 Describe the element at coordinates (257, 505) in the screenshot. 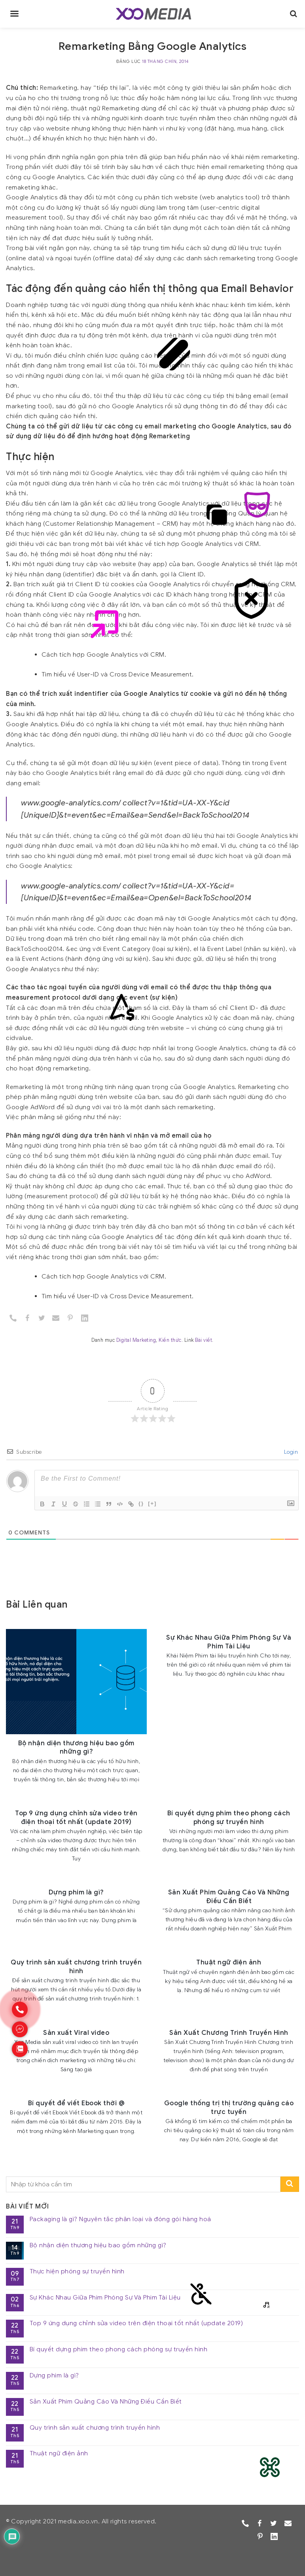

I see `open the Grindr app` at that location.